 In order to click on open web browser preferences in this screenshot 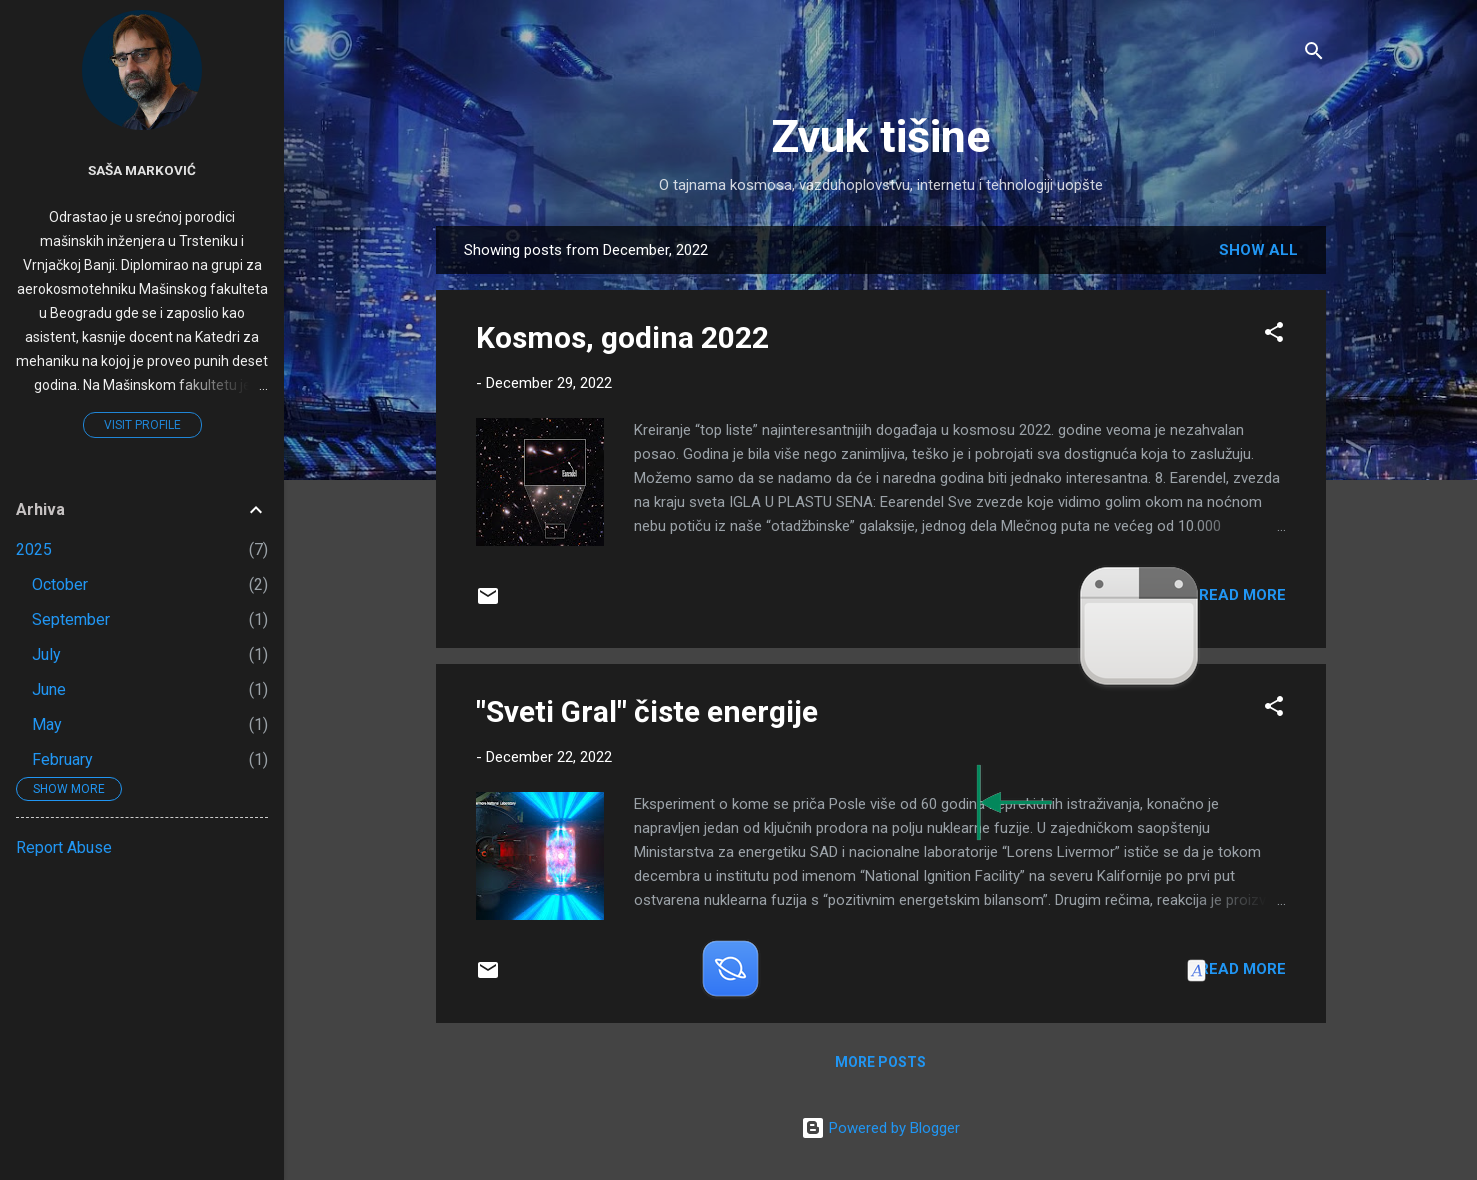, I will do `click(730, 969)`.